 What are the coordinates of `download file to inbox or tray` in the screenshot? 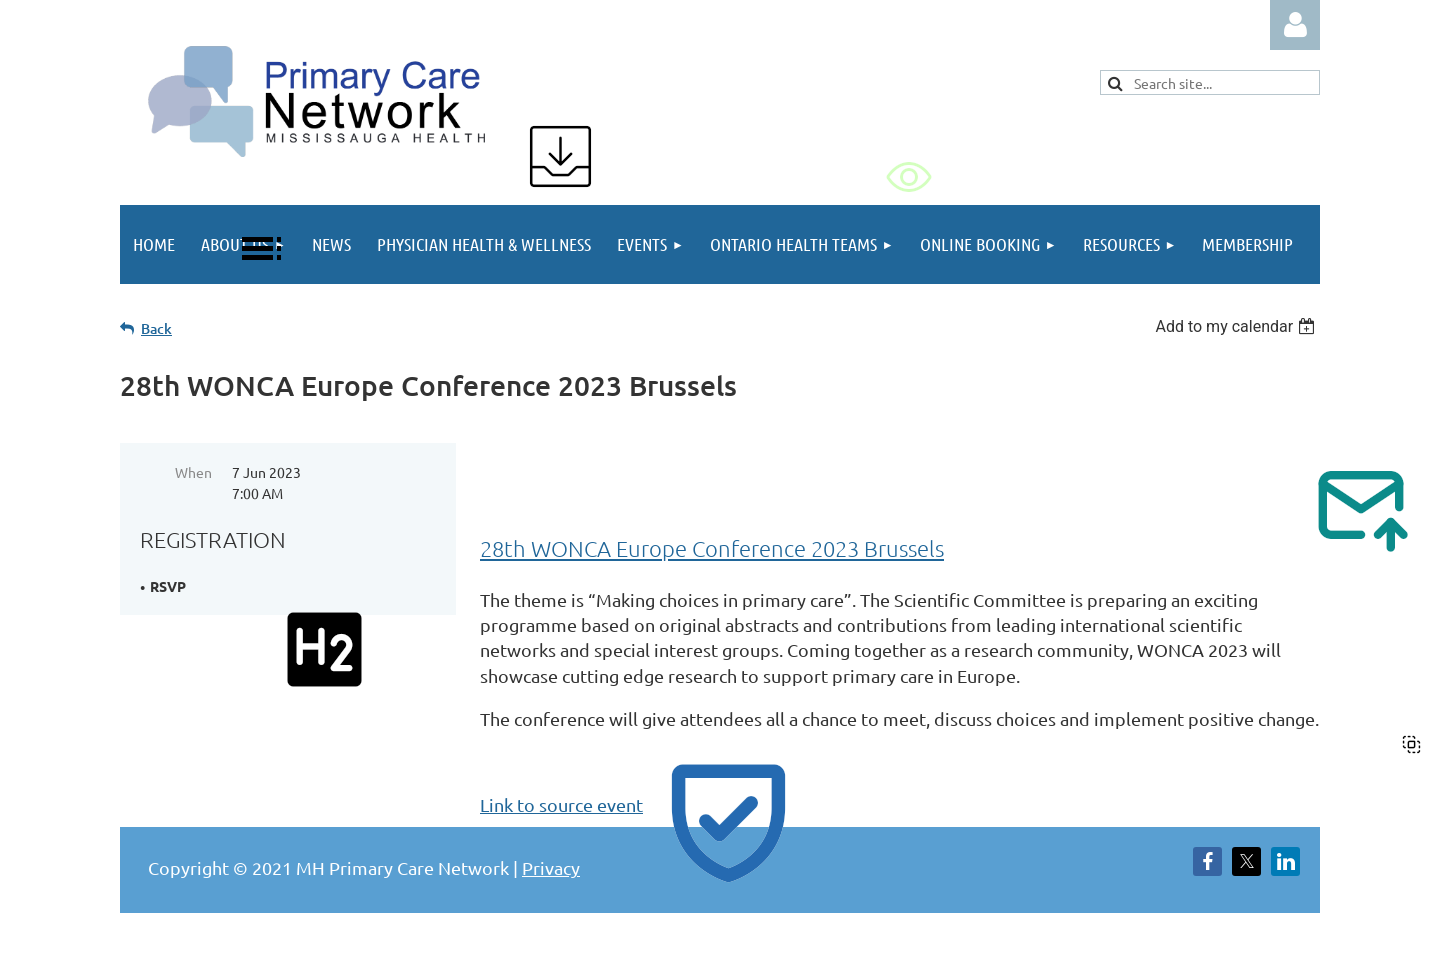 It's located at (560, 156).